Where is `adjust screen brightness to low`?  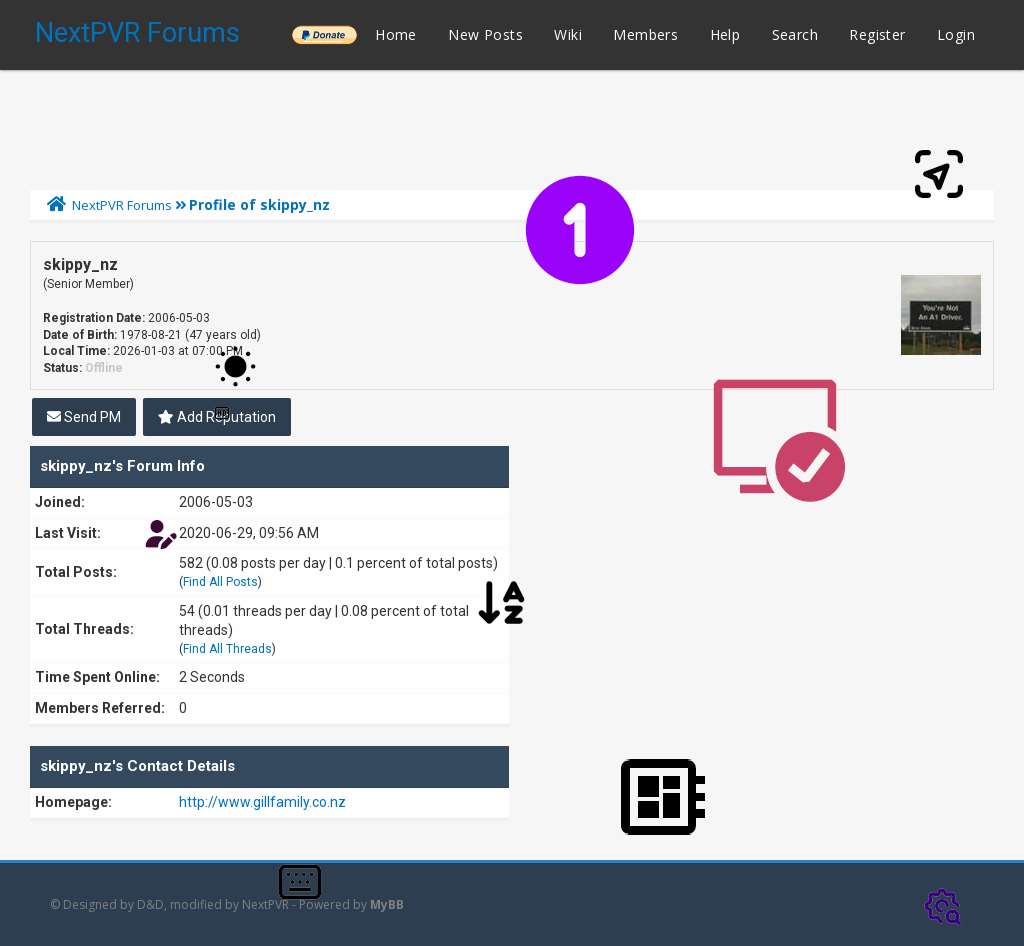
adjust screen brightness to low is located at coordinates (235, 366).